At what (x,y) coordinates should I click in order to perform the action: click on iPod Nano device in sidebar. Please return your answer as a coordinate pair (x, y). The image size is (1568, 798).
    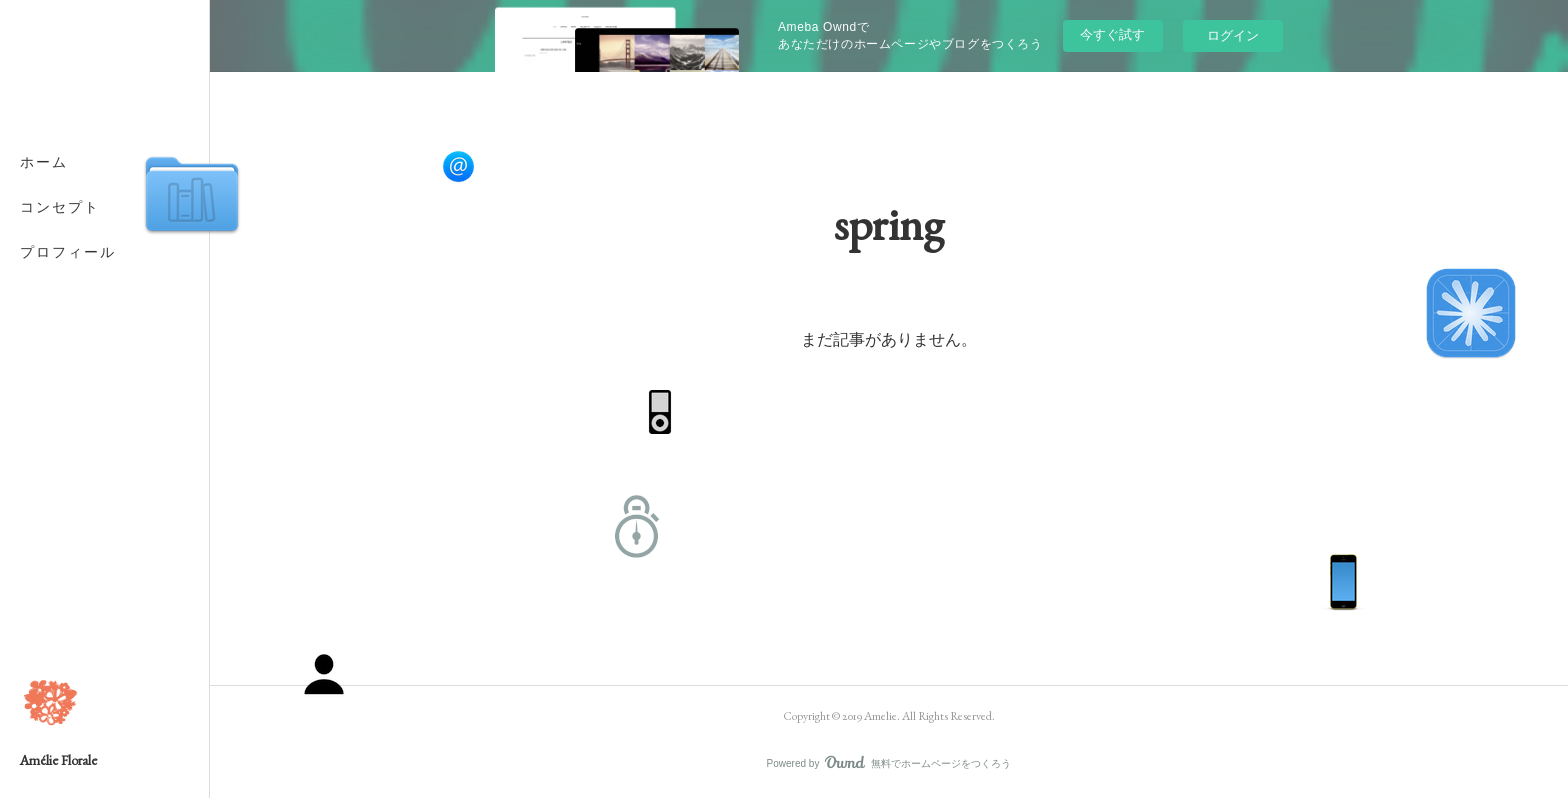
    Looking at the image, I should click on (660, 412).